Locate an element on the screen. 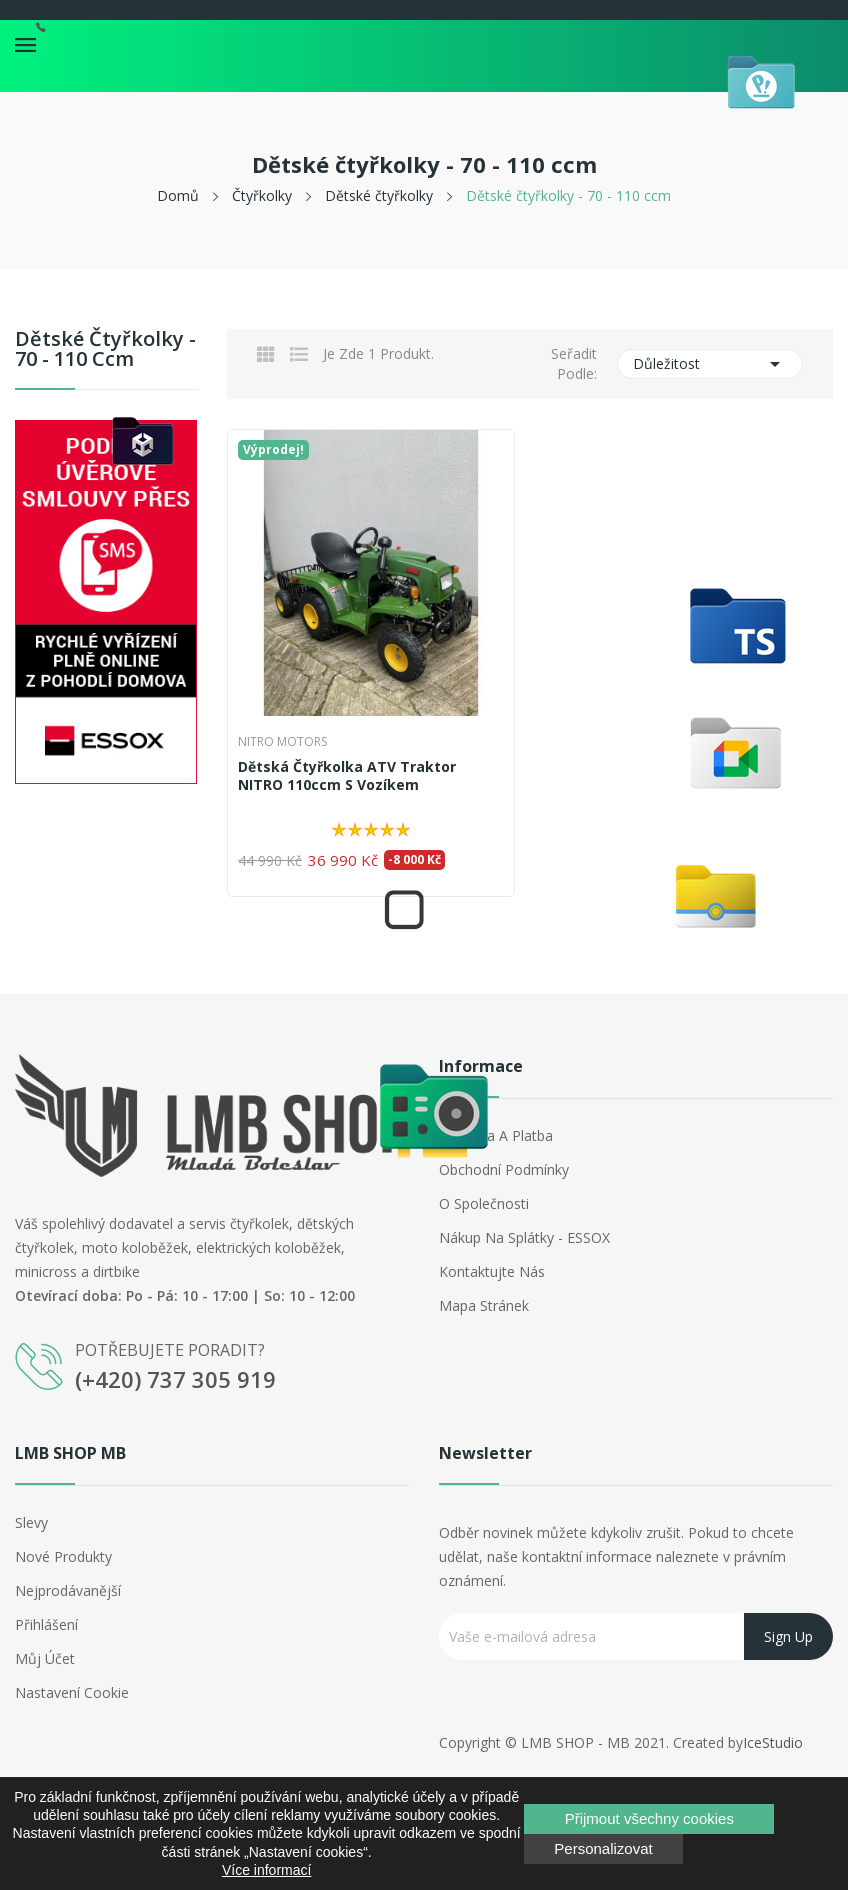 This screenshot has width=848, height=1890. empty checkbox or selection state is located at coordinates (393, 920).